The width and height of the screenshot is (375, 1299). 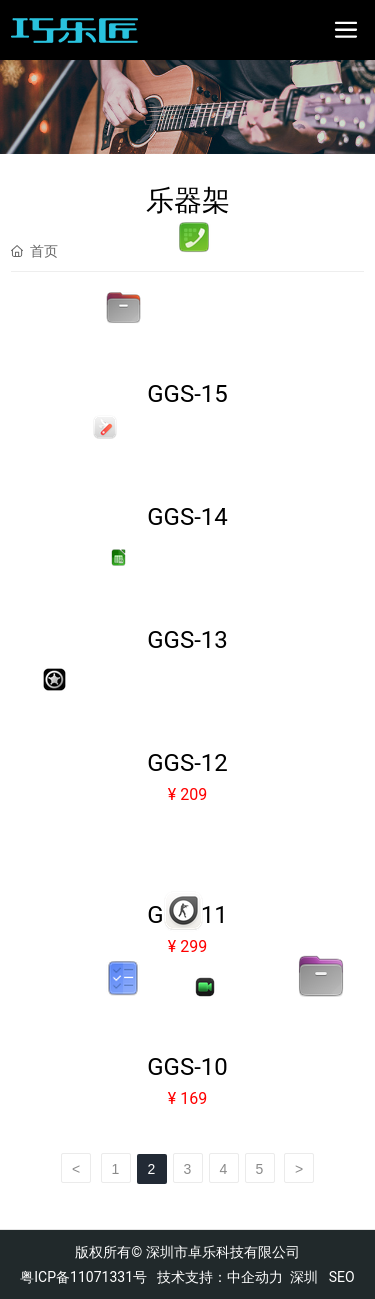 I want to click on launch counter-strike: global offensive, so click(x=183, y=910).